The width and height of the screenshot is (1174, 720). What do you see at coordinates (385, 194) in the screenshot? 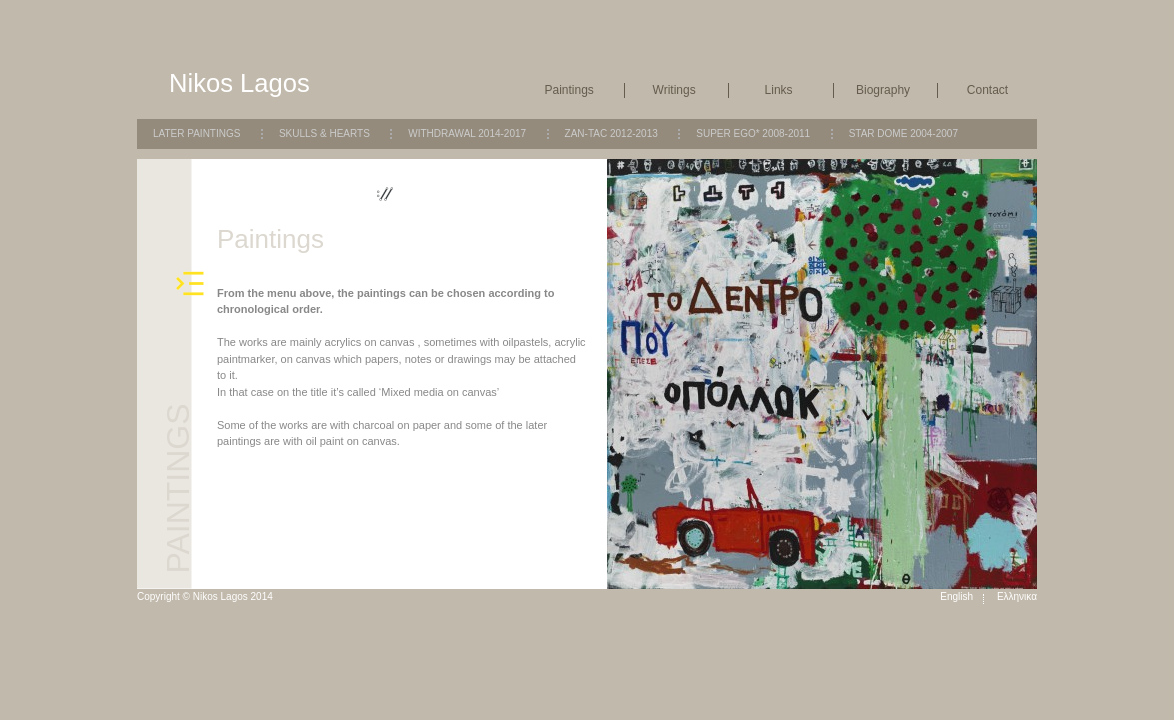
I see `visit curl website or documentation` at bounding box center [385, 194].